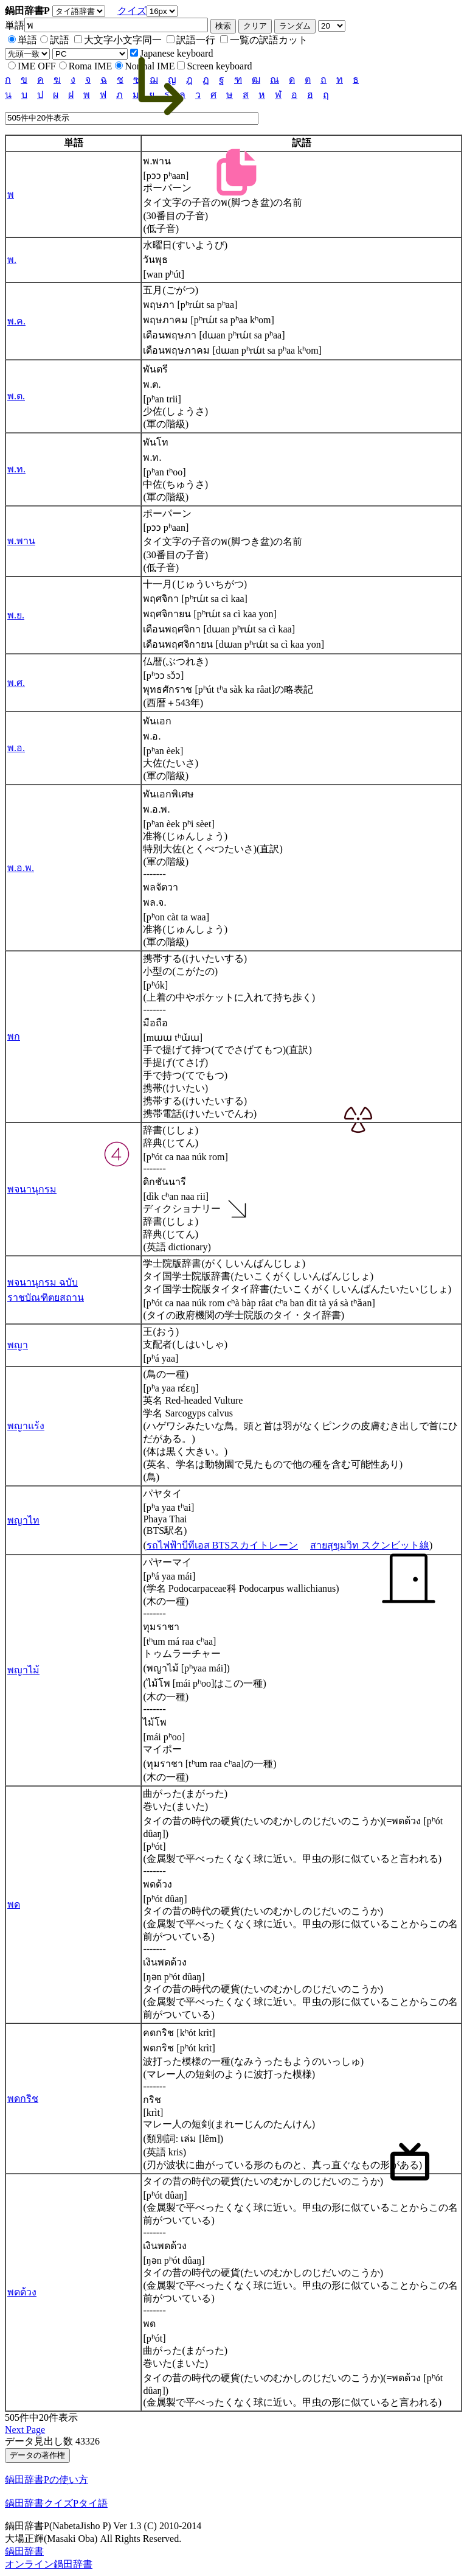 The height and width of the screenshot is (2576, 467). What do you see at coordinates (358, 1119) in the screenshot?
I see `indicates radioactive or hazardous material warning` at bounding box center [358, 1119].